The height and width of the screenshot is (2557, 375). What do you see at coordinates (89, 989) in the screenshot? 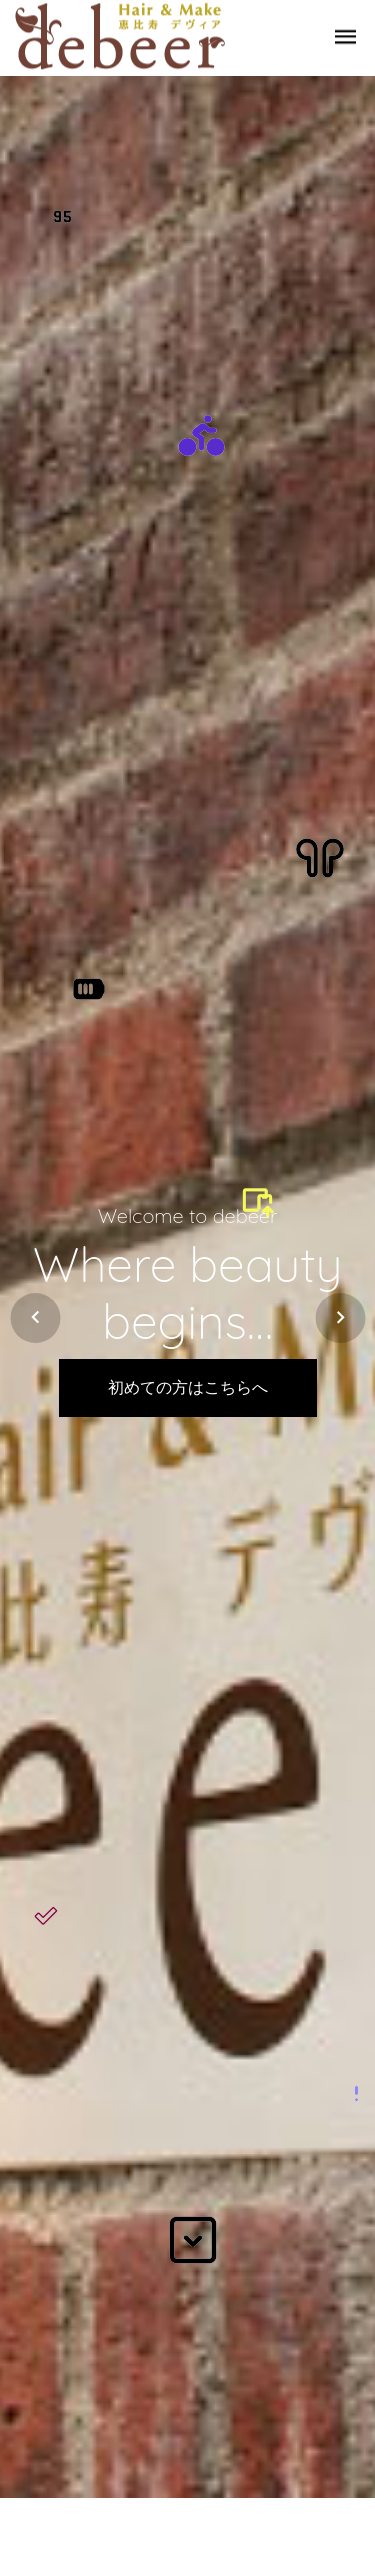
I see `indicates battery at approximately 75% charge` at bounding box center [89, 989].